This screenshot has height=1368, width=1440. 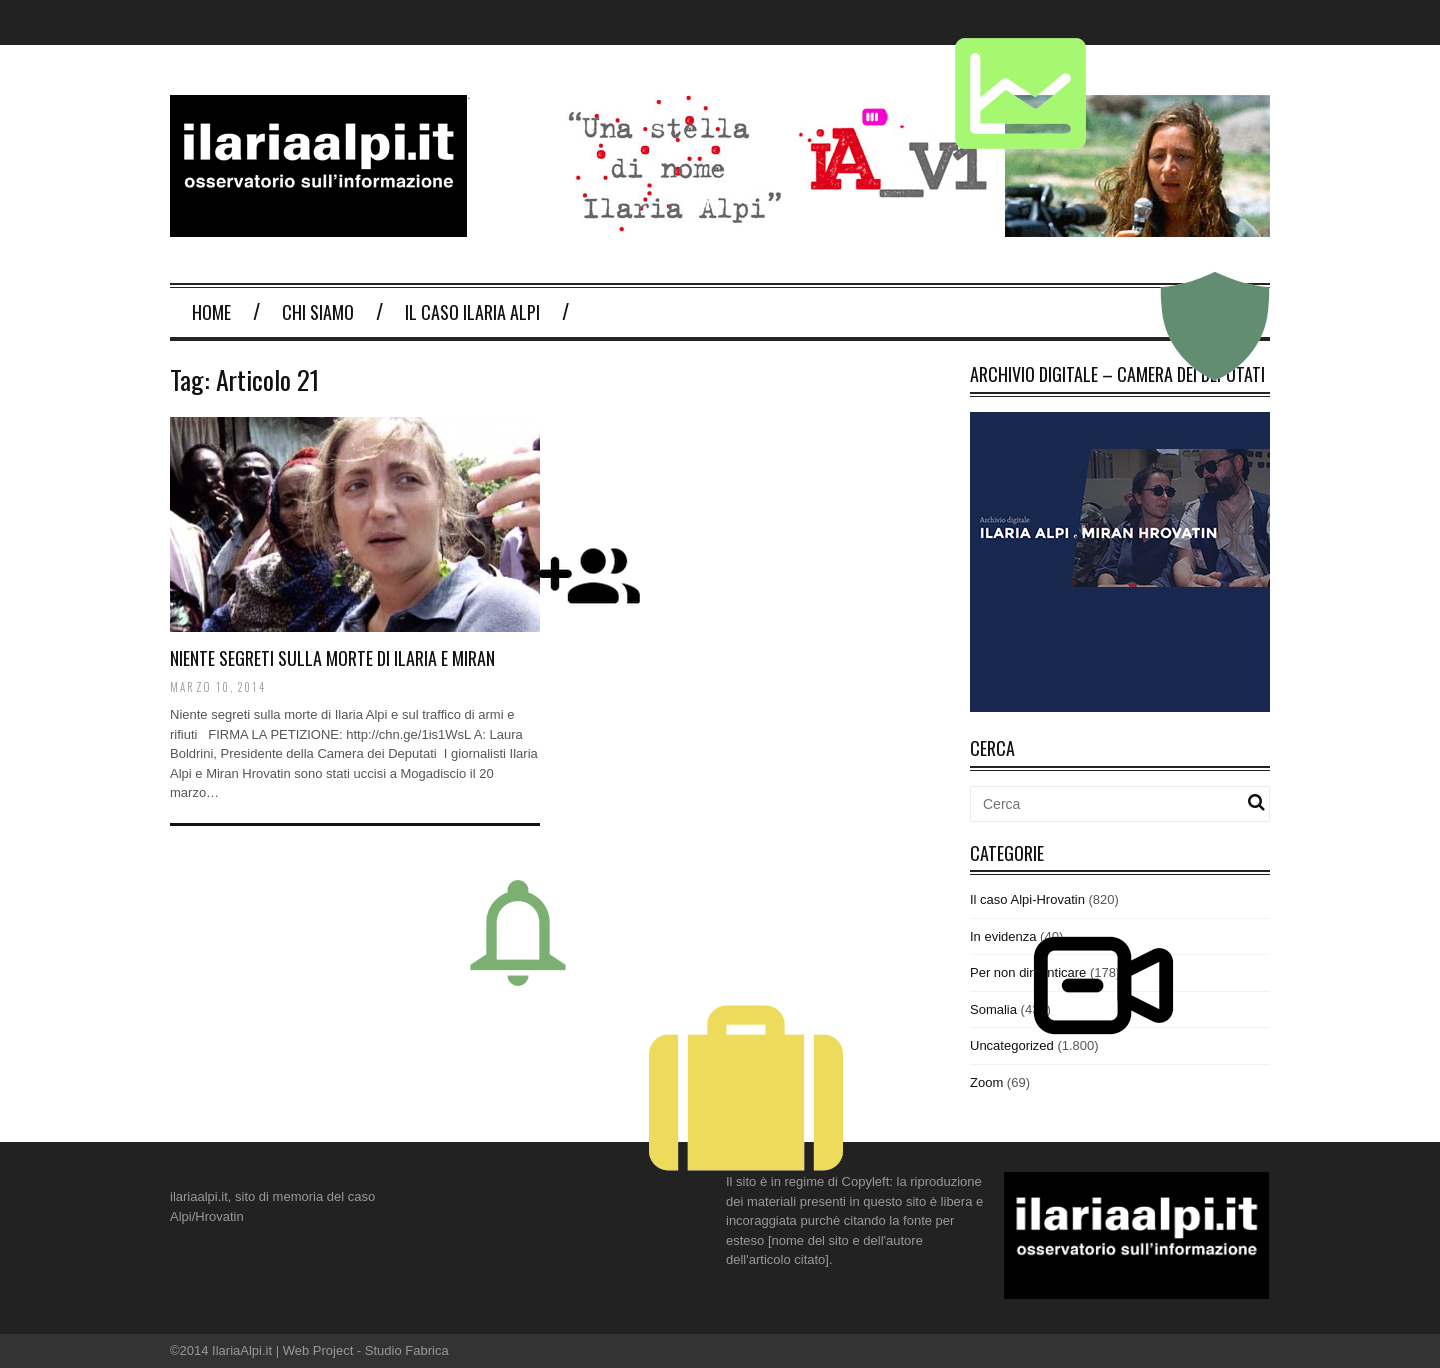 What do you see at coordinates (1215, 326) in the screenshot?
I see `access security settings` at bounding box center [1215, 326].